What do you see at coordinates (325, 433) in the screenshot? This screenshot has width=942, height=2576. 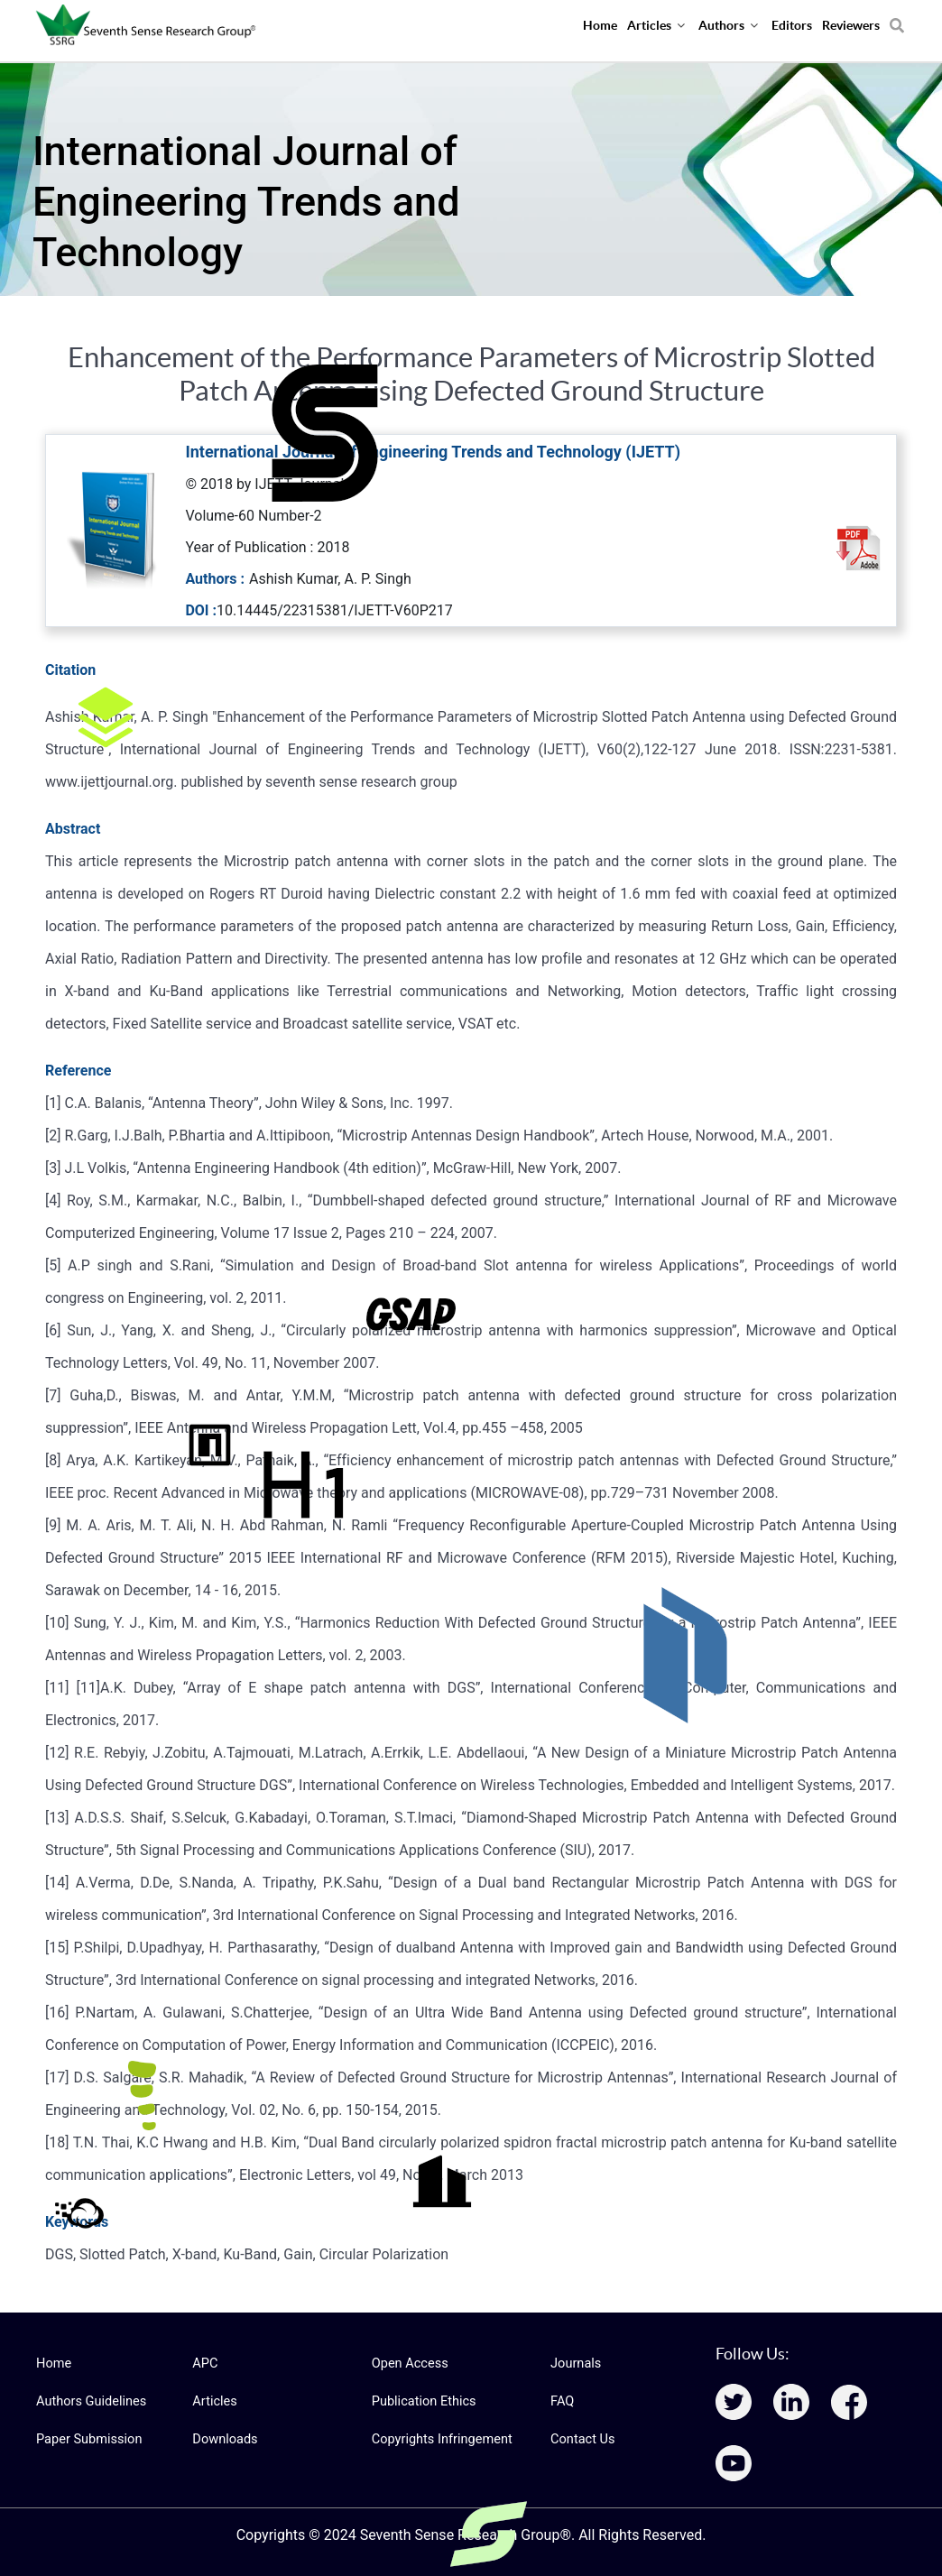 I see `sega brand logo` at bounding box center [325, 433].